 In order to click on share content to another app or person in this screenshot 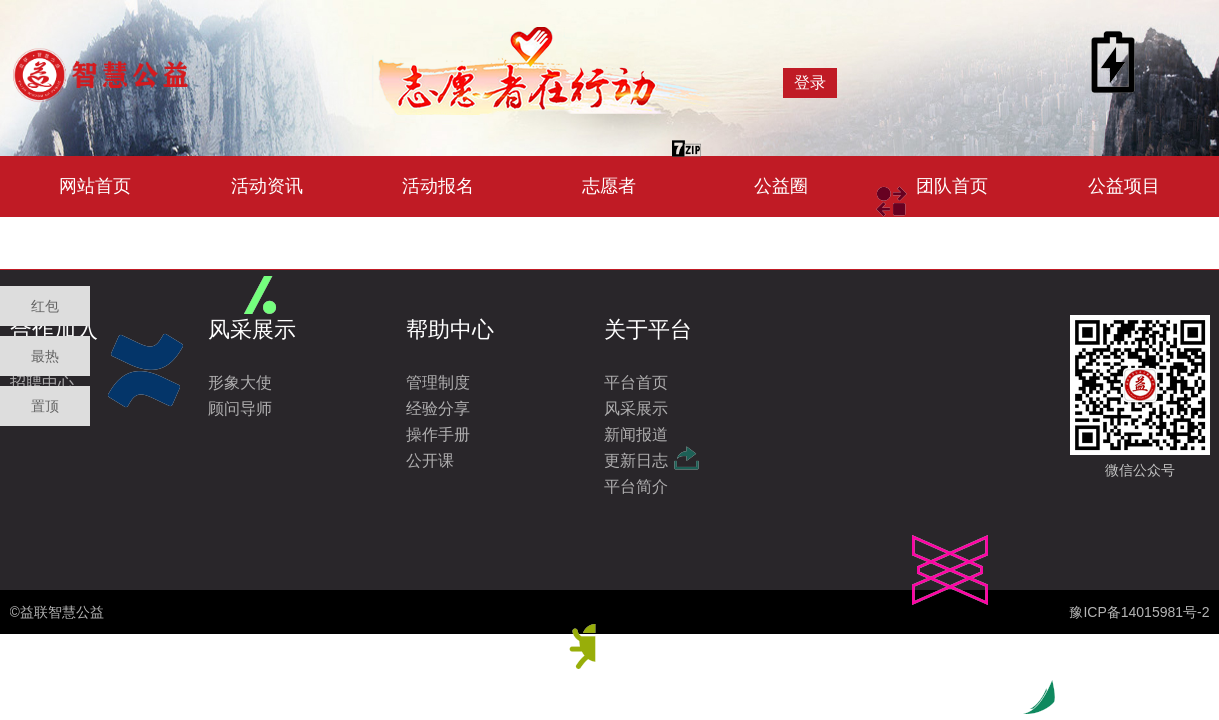, I will do `click(686, 458)`.